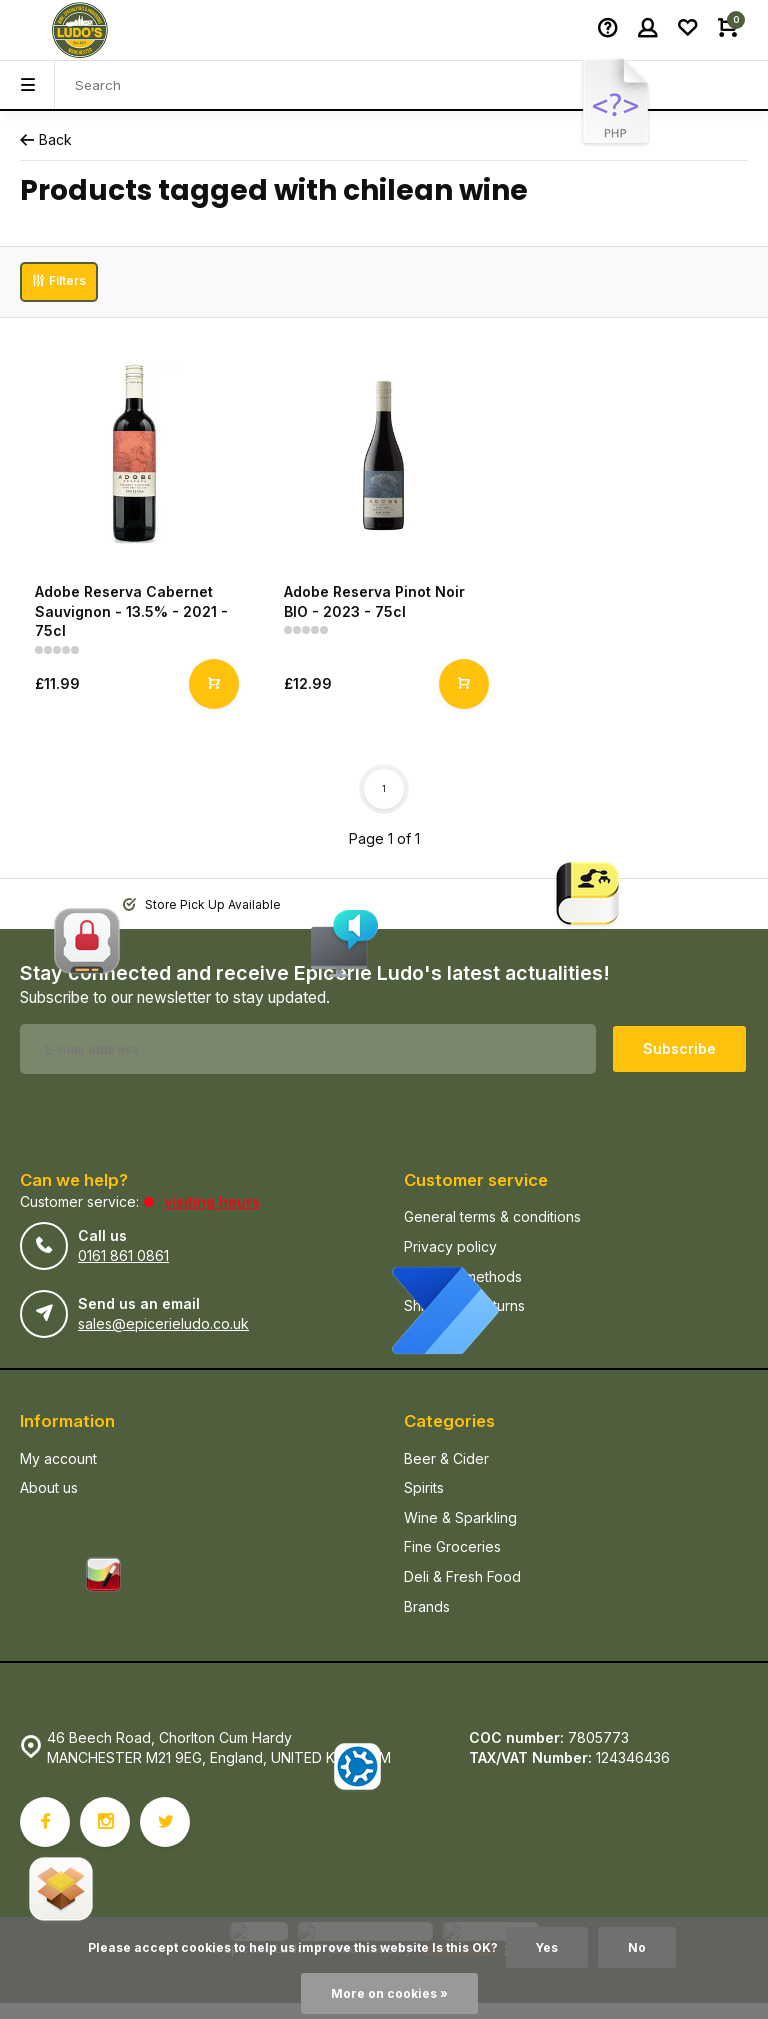 The width and height of the screenshot is (768, 2019). Describe the element at coordinates (87, 942) in the screenshot. I see `access encryption and security settings` at that location.